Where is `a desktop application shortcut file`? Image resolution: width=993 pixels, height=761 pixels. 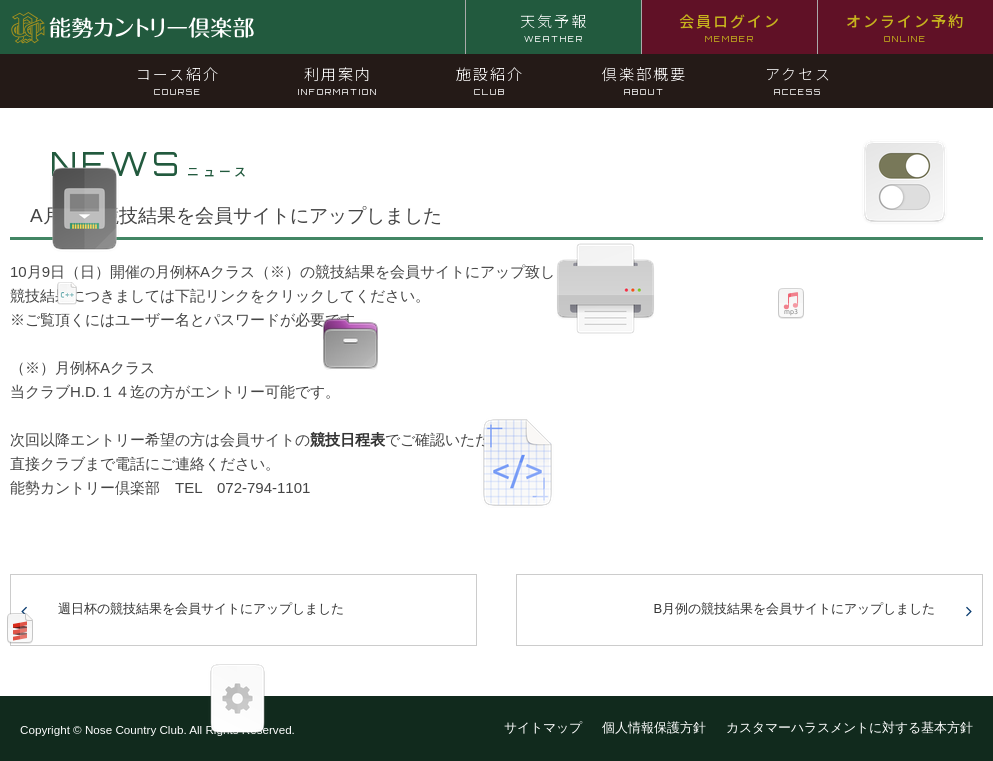
a desktop application shortcut file is located at coordinates (237, 698).